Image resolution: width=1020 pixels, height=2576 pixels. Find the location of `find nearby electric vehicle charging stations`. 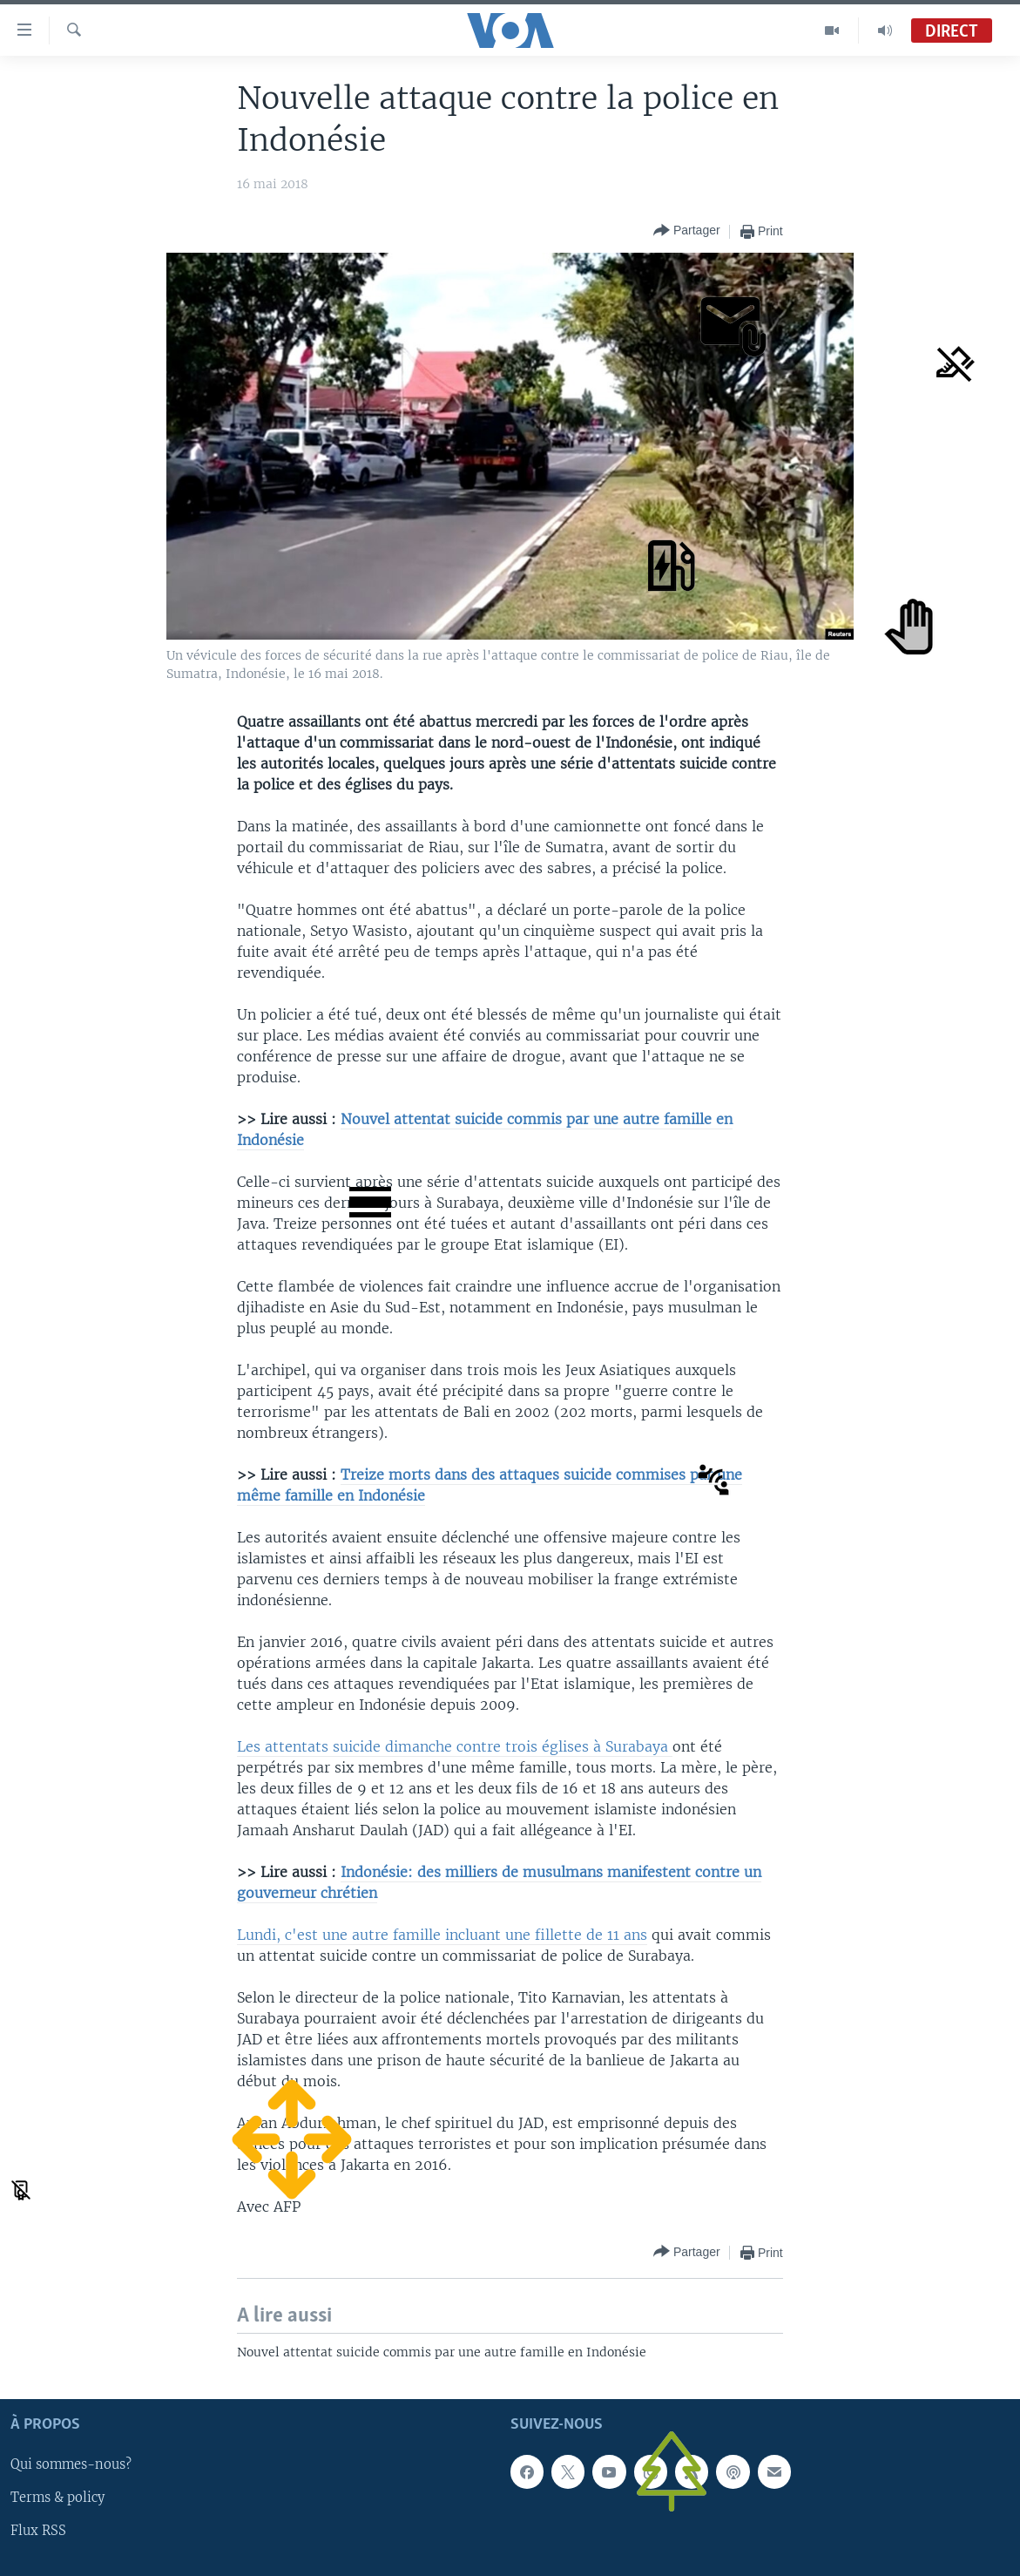

find nearby electric vehicle charging stations is located at coordinates (671, 566).